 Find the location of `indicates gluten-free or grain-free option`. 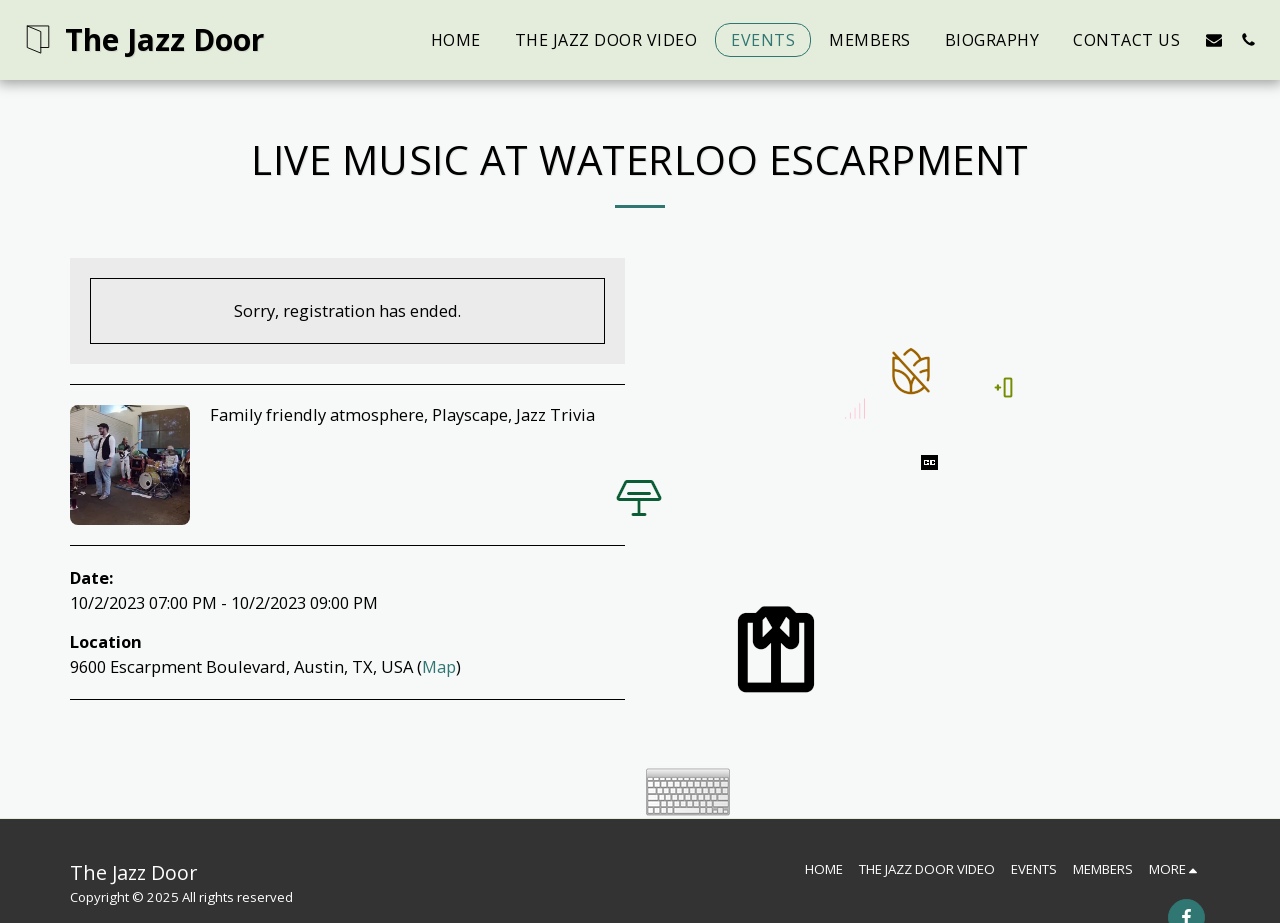

indicates gluten-free or grain-free option is located at coordinates (911, 372).